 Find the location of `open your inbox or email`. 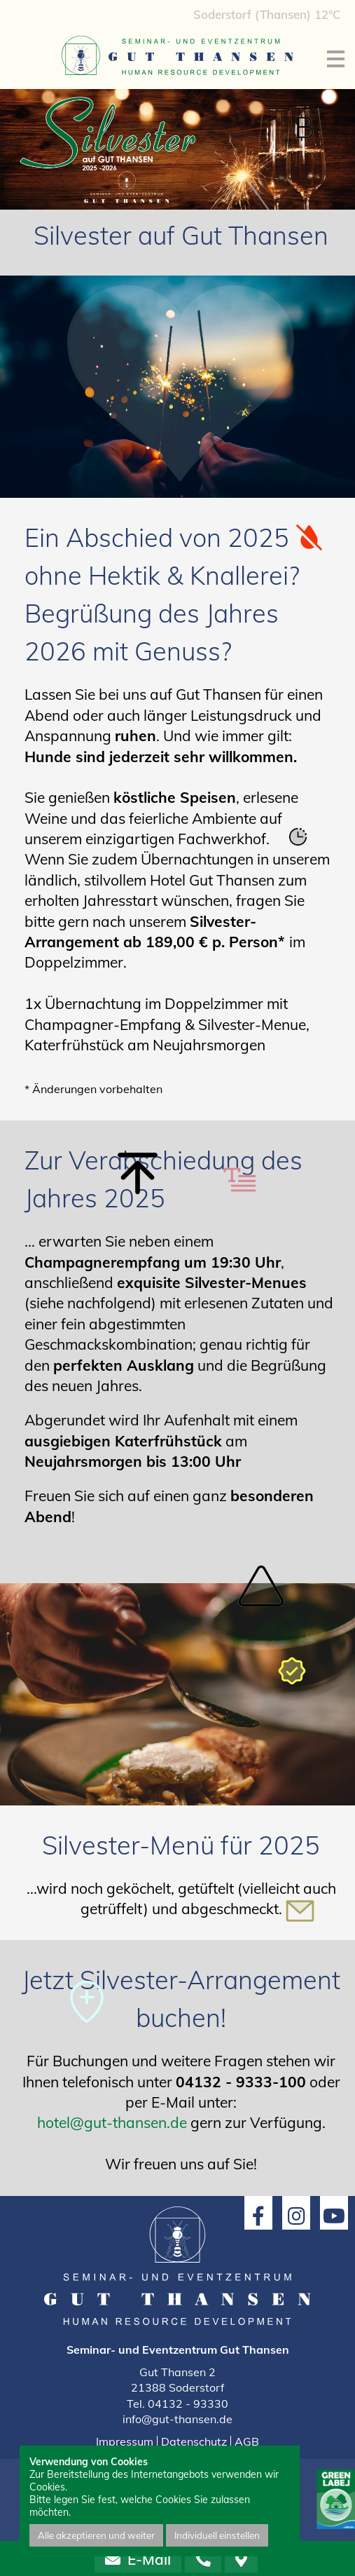

open your inbox or email is located at coordinates (300, 1911).